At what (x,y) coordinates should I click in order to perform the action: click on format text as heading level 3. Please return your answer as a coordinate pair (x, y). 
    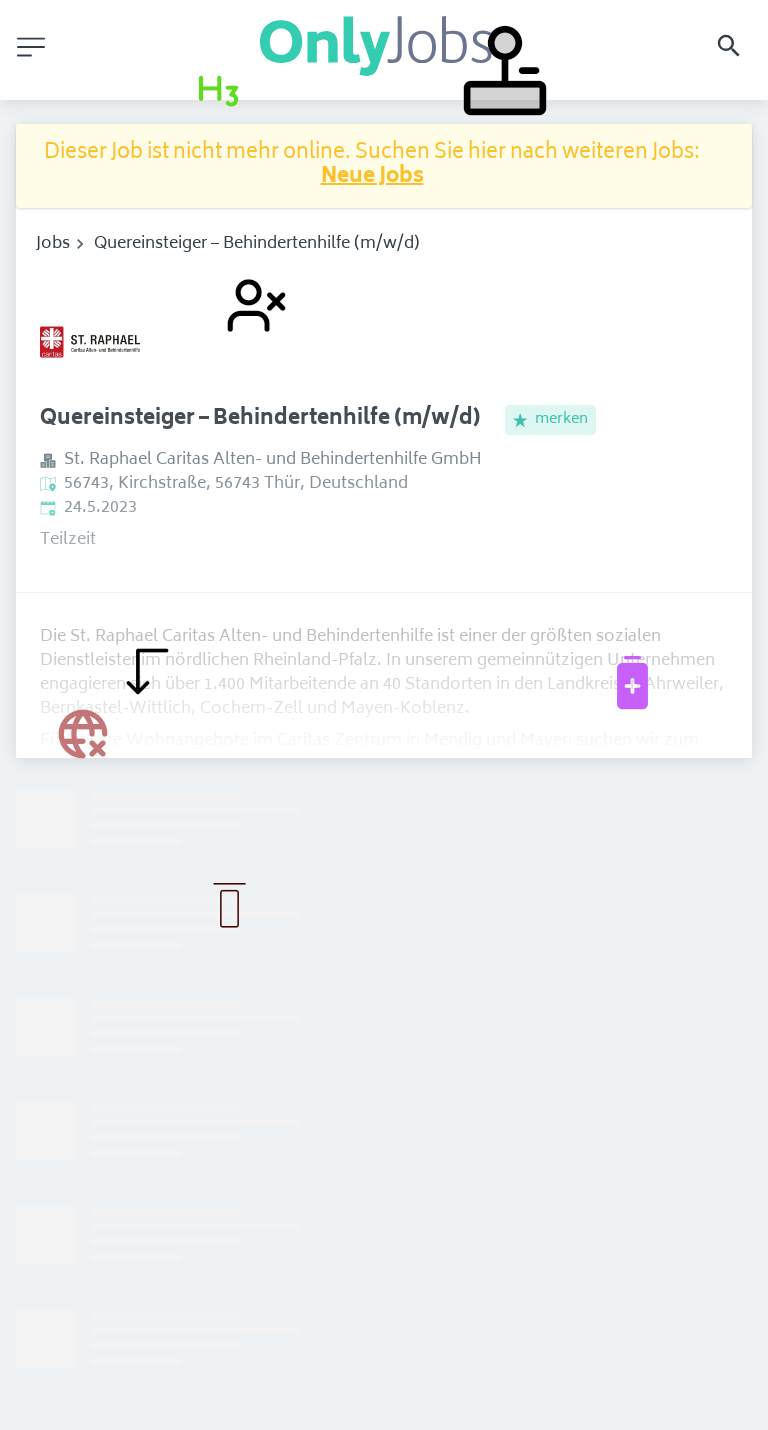
    Looking at the image, I should click on (216, 90).